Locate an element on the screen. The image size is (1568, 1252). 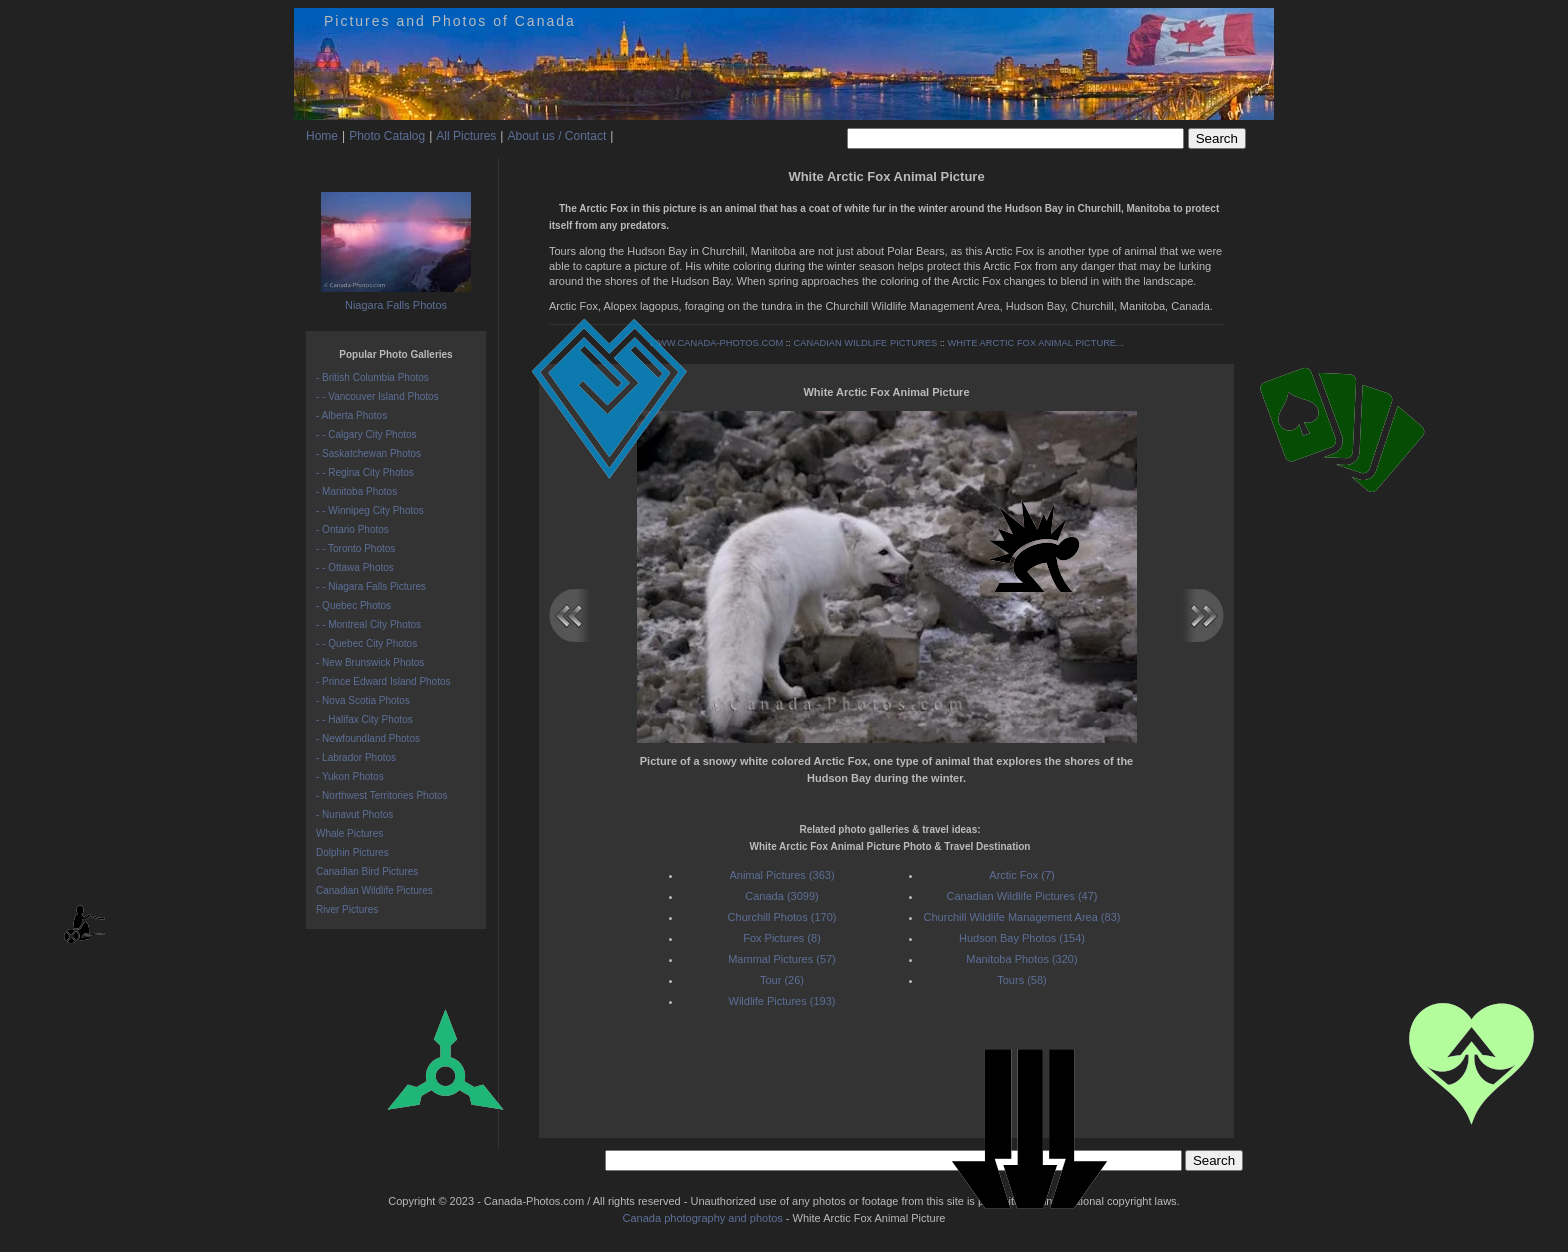
indicates back pain or spinal discomfort is located at coordinates (1032, 545).